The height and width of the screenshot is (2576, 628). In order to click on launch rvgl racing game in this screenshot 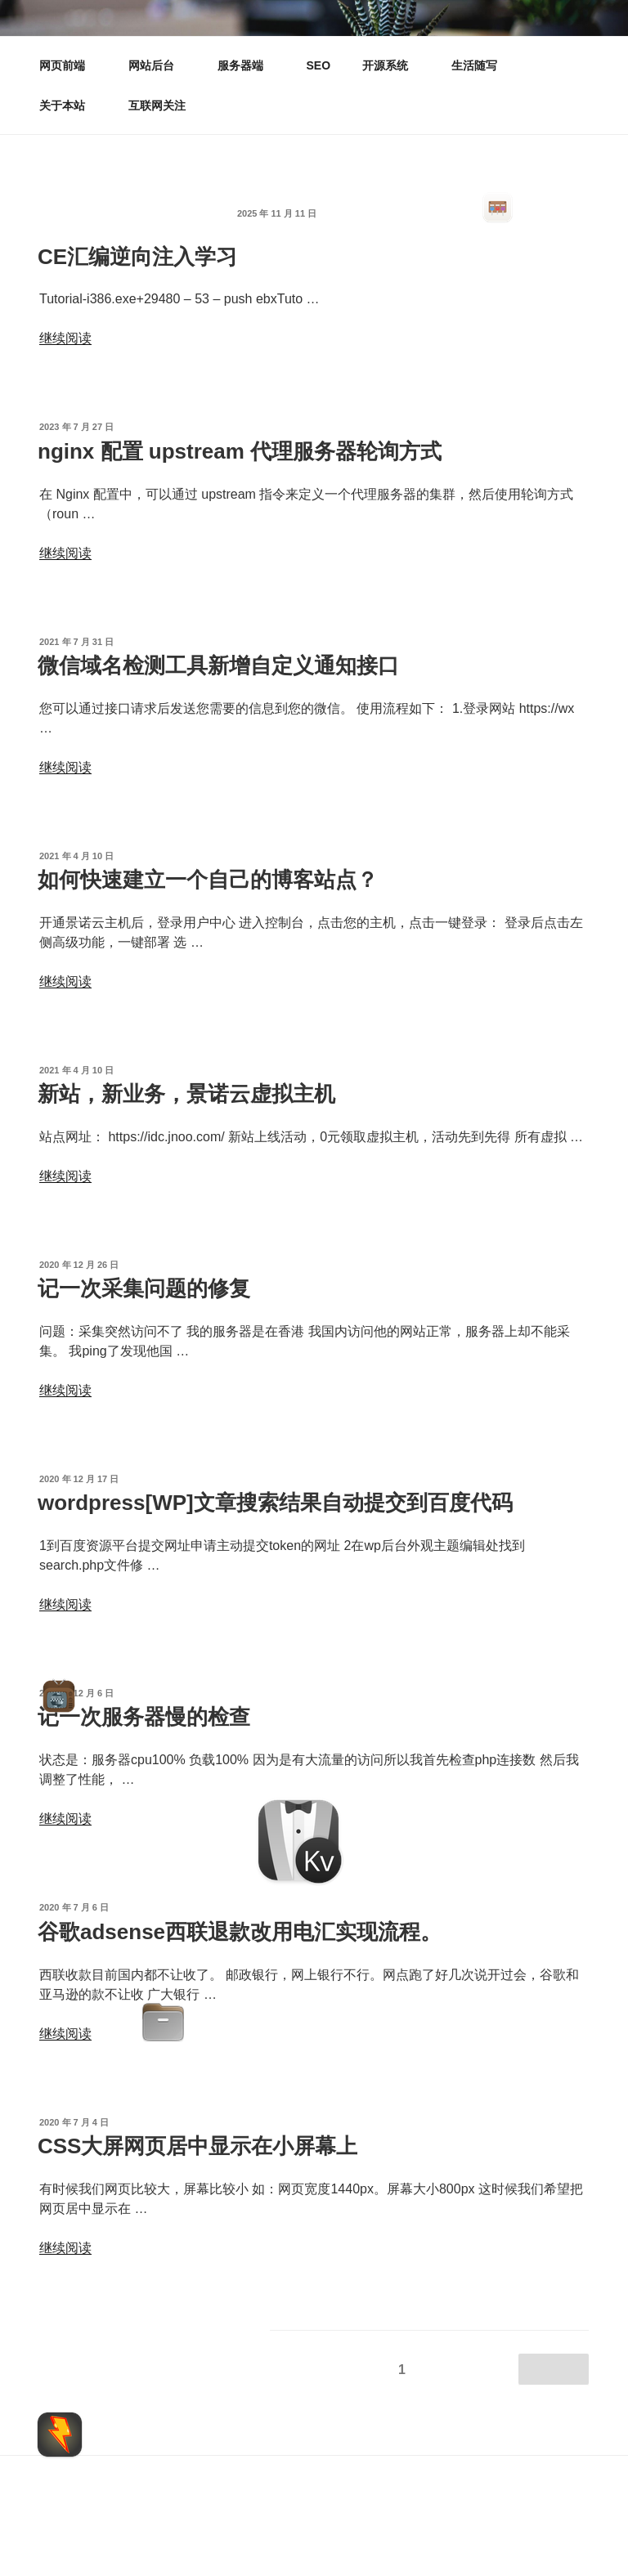, I will do `click(60, 2435)`.